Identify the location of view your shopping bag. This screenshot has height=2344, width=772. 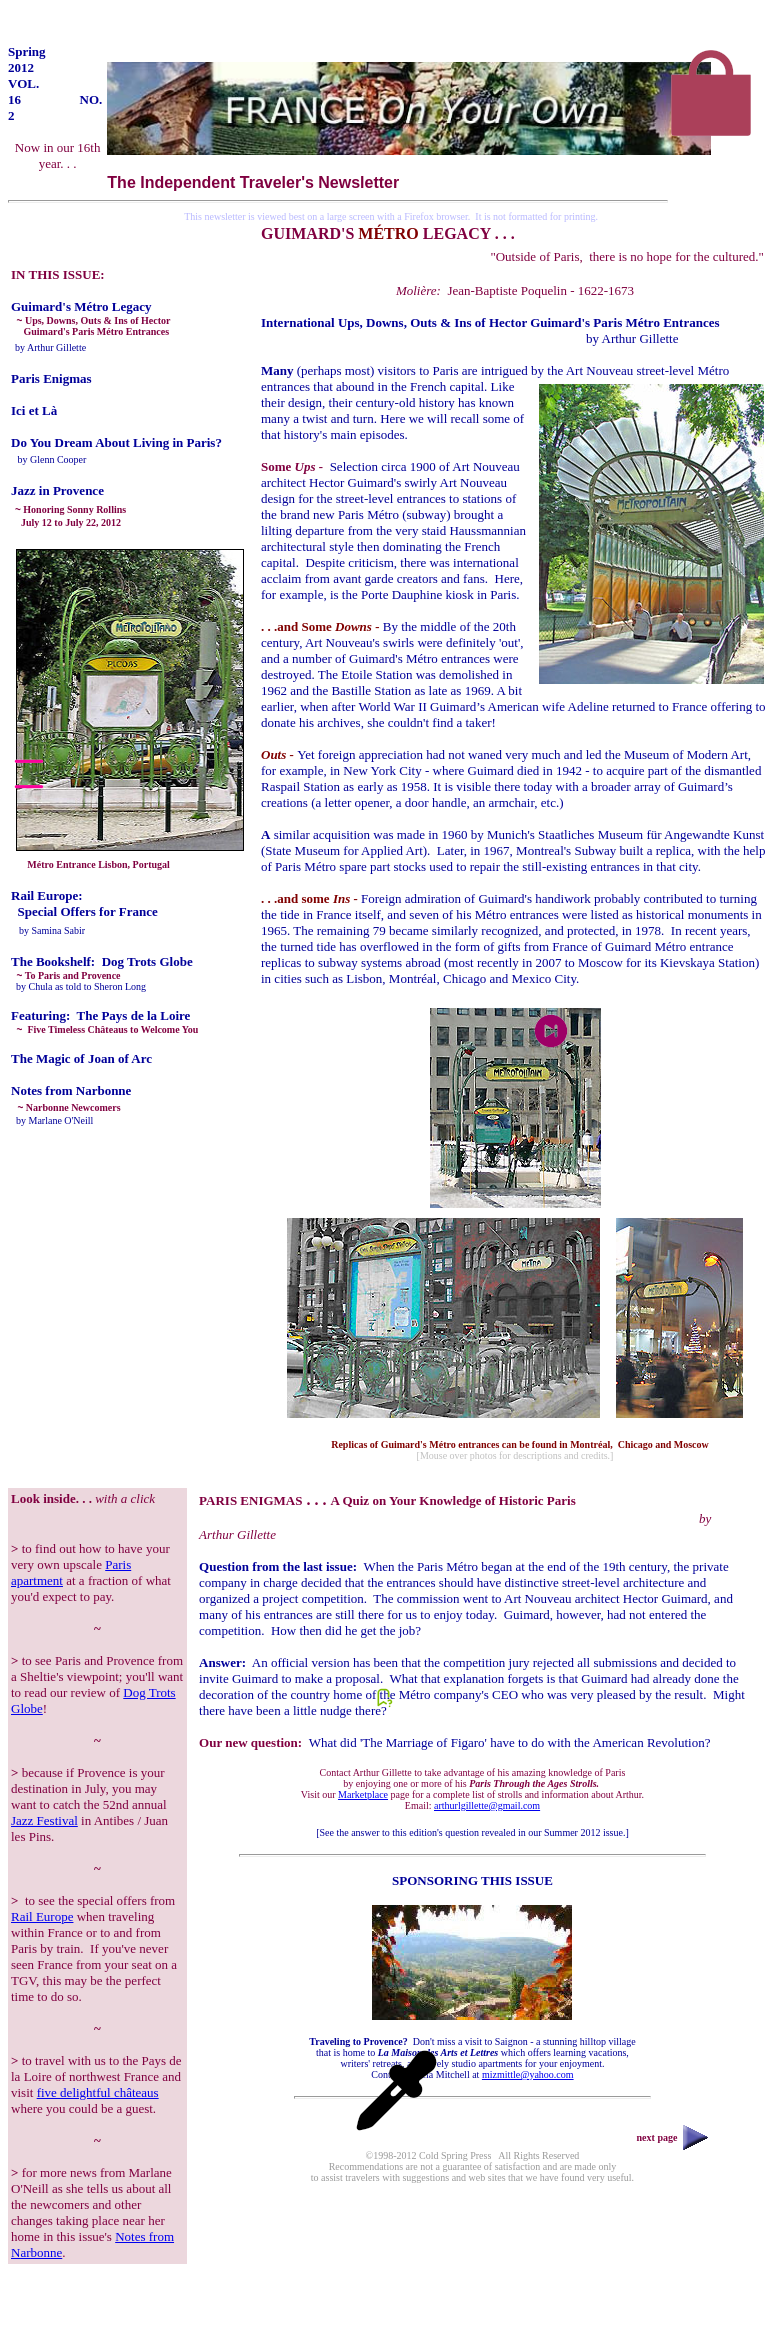
(711, 93).